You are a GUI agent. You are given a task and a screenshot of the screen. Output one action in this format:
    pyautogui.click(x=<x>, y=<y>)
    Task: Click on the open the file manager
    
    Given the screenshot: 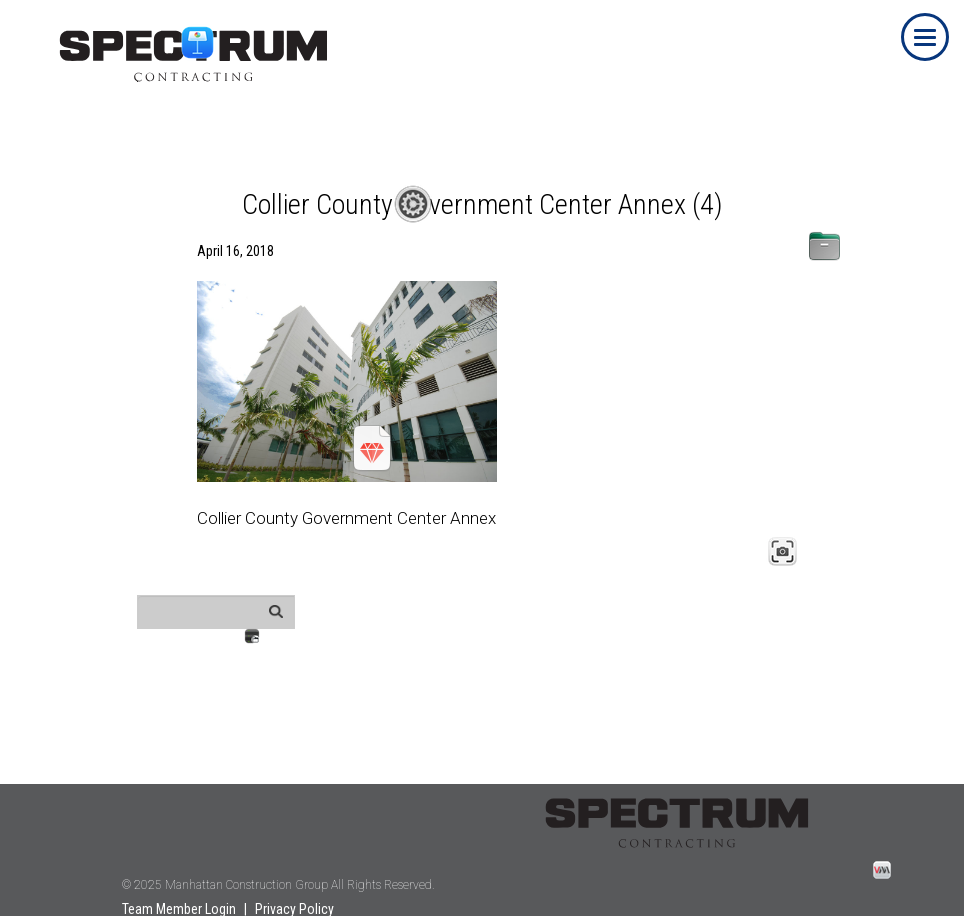 What is the action you would take?
    pyautogui.click(x=824, y=245)
    